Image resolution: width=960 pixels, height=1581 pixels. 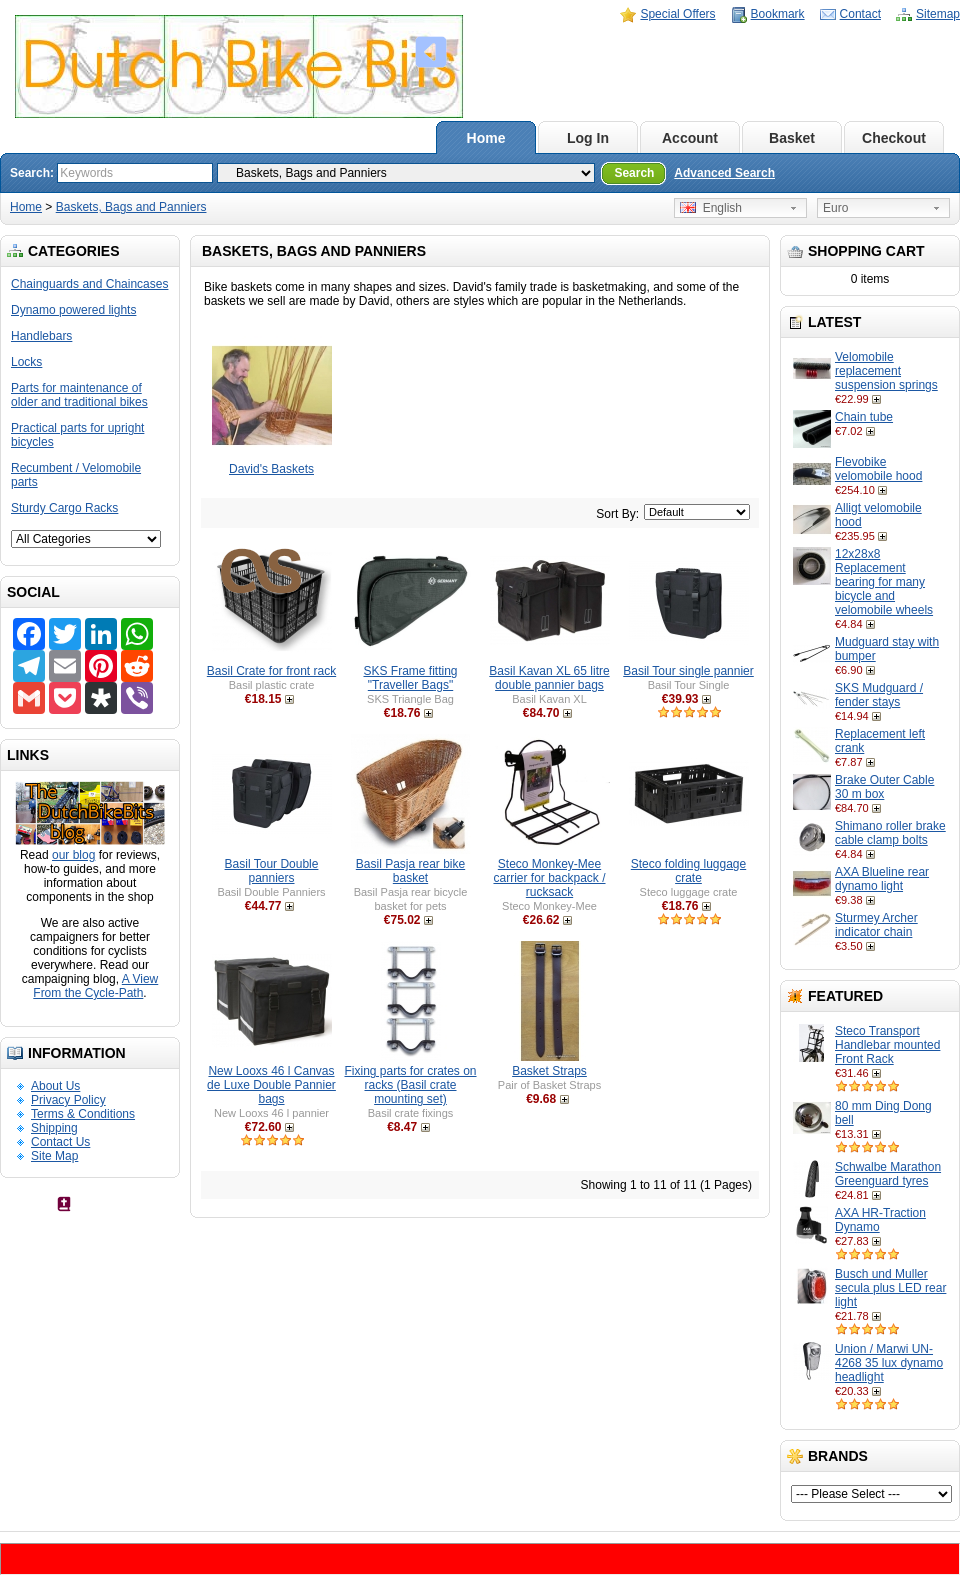 I want to click on access bible or religious texts, so click(x=64, y=1204).